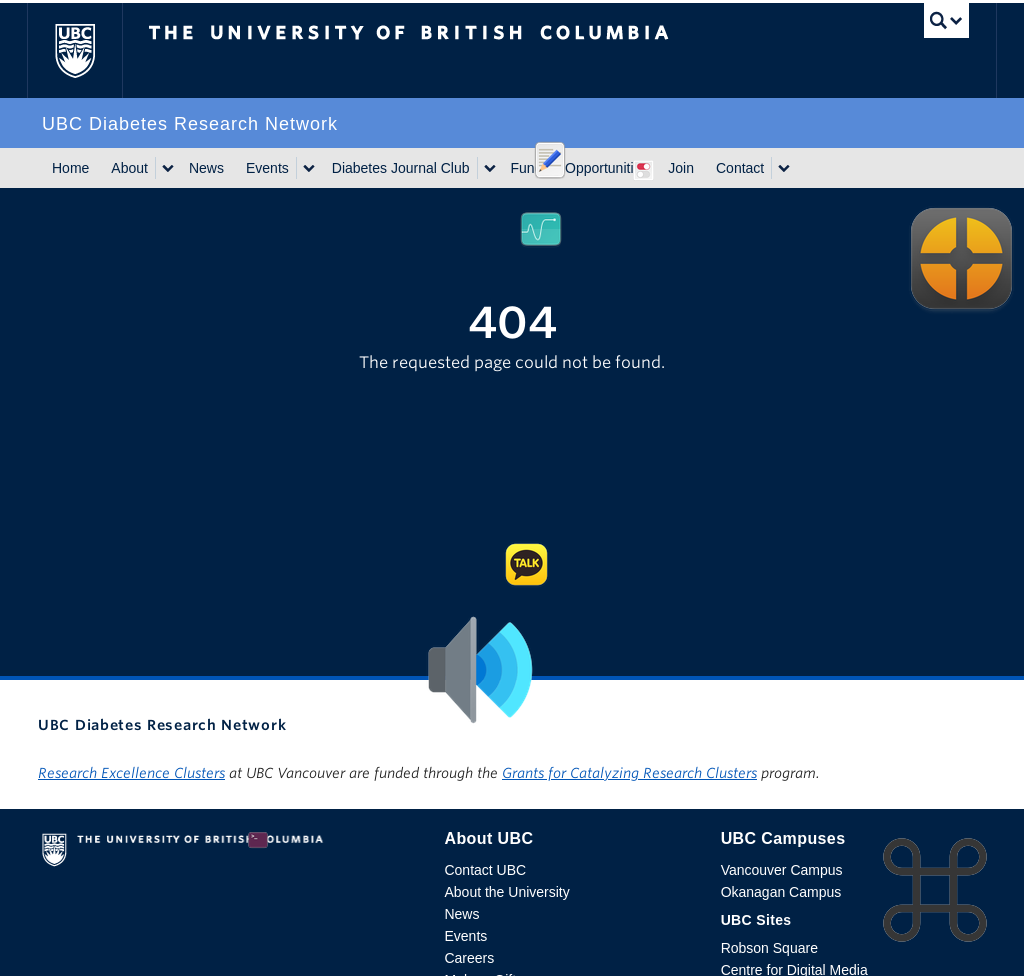 The width and height of the screenshot is (1024, 976). What do you see at coordinates (961, 258) in the screenshot?
I see `launch team fortress classic` at bounding box center [961, 258].